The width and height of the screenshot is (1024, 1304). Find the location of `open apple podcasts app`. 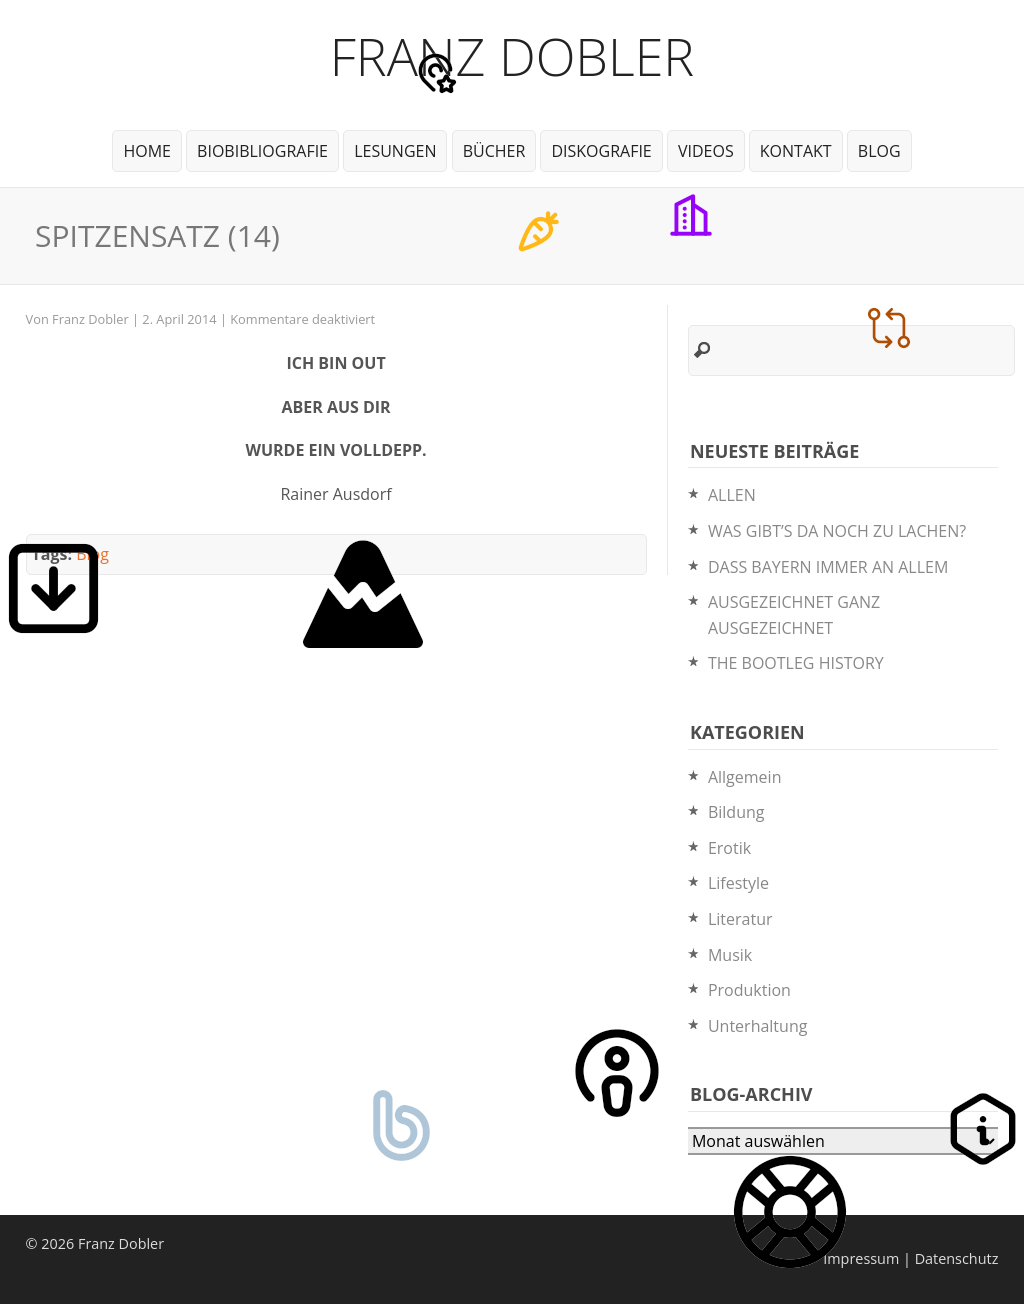

open apple podcasts app is located at coordinates (617, 1071).